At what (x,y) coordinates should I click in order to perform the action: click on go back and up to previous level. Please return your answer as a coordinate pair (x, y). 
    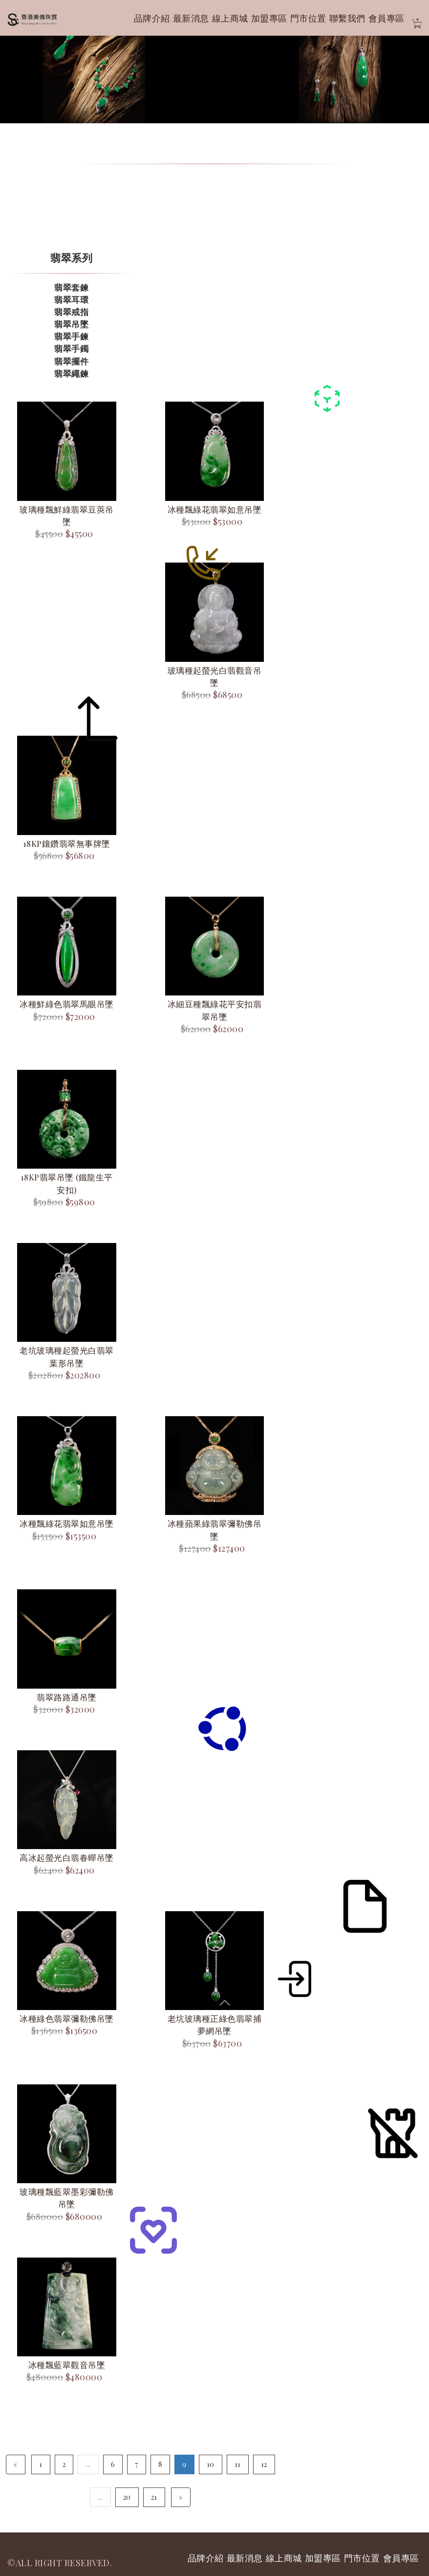
    Looking at the image, I should click on (98, 718).